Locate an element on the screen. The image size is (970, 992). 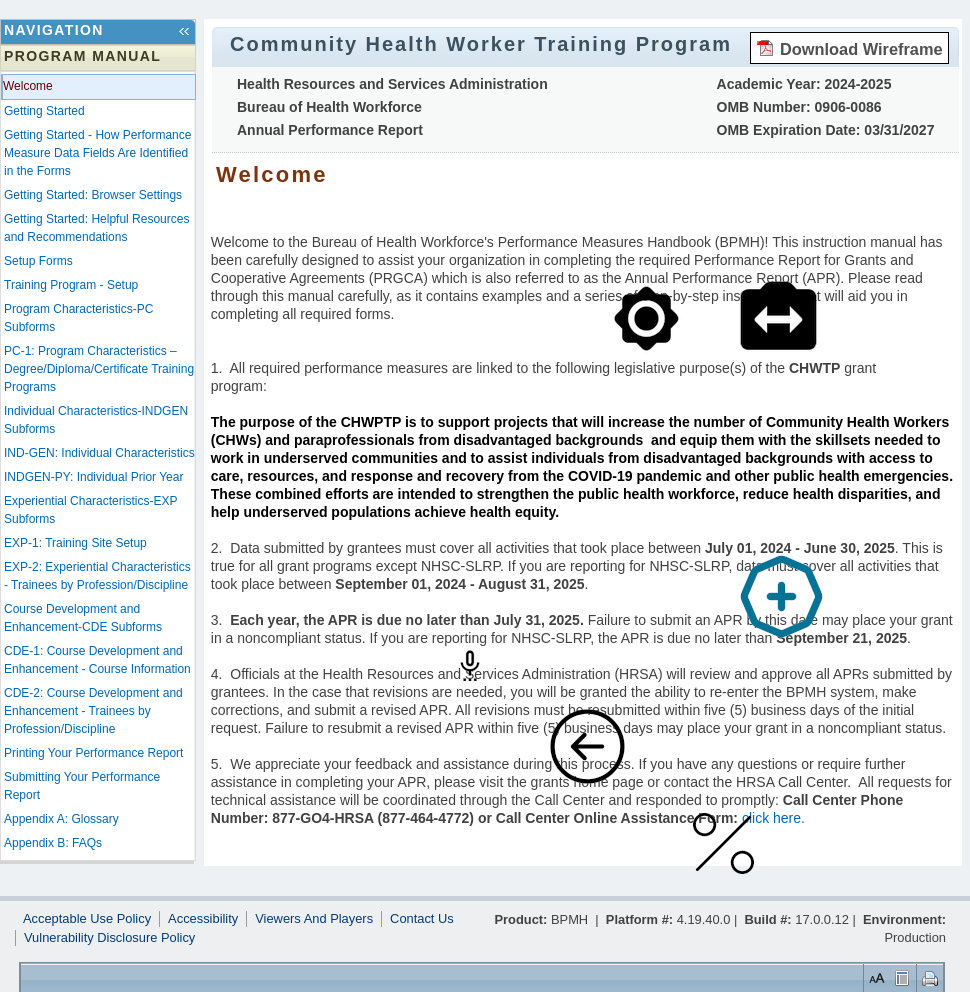
increase screen brightness is located at coordinates (646, 318).